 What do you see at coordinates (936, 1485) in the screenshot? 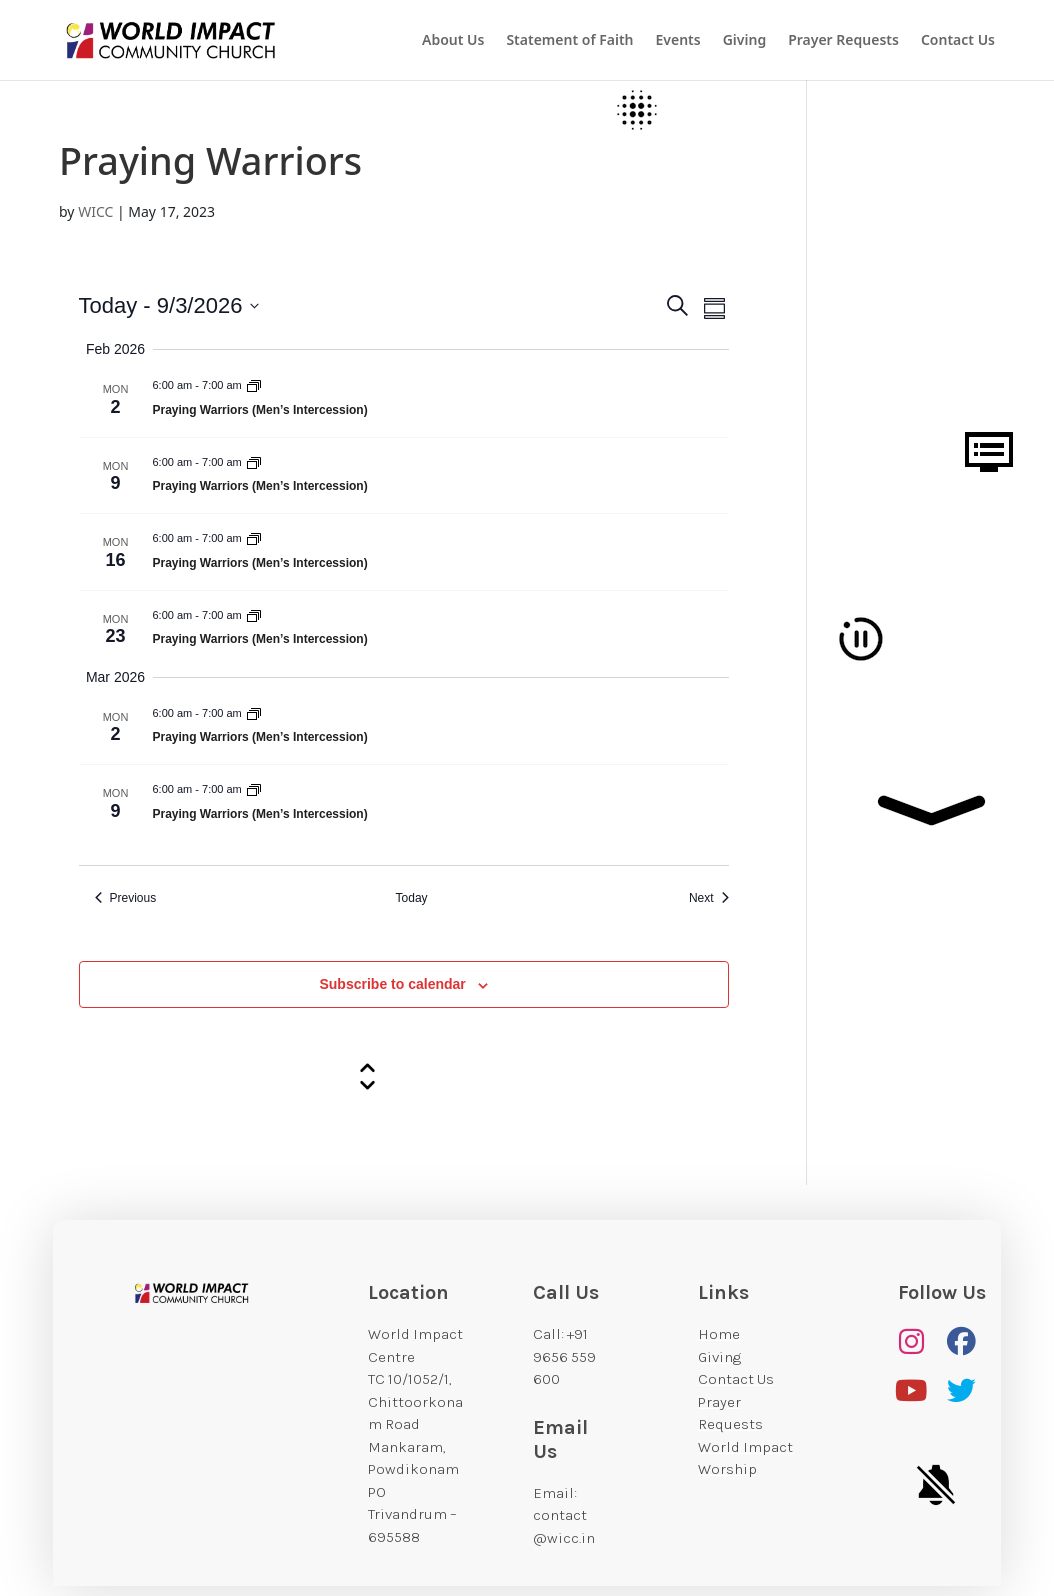
I see `mute notifications` at bounding box center [936, 1485].